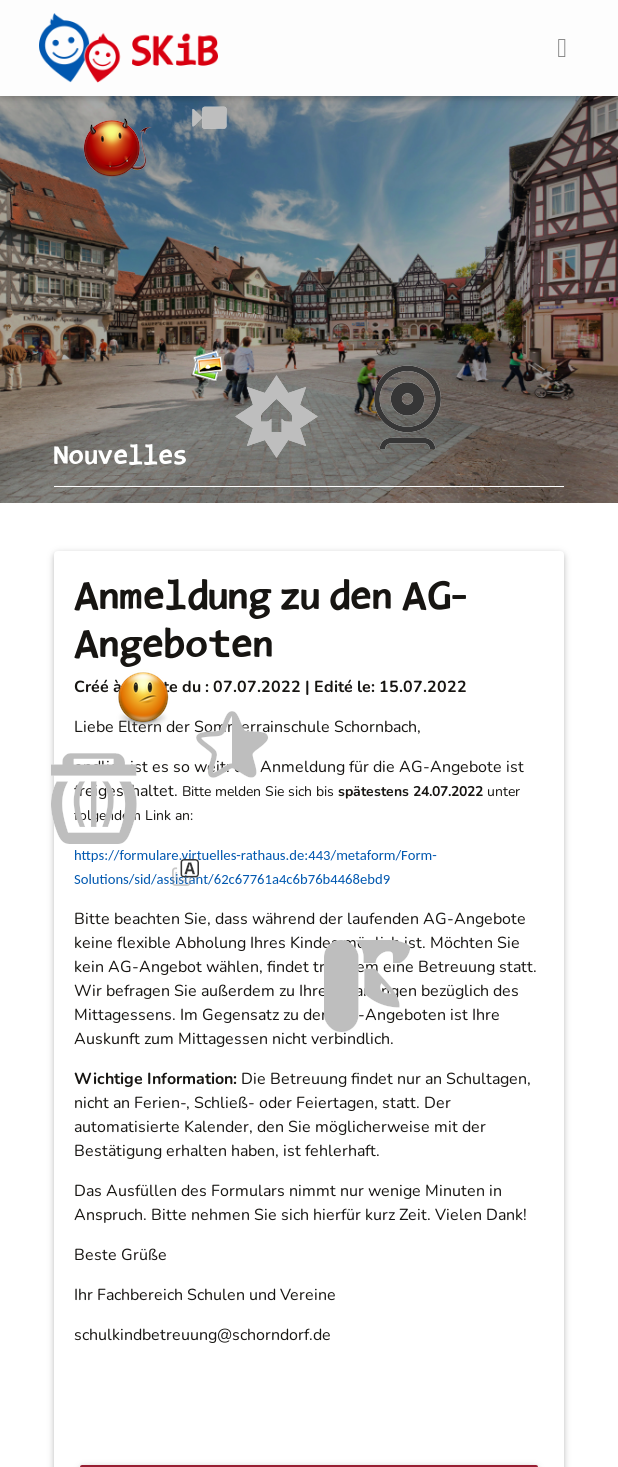  Describe the element at coordinates (209, 116) in the screenshot. I see `video file type indicator` at that location.